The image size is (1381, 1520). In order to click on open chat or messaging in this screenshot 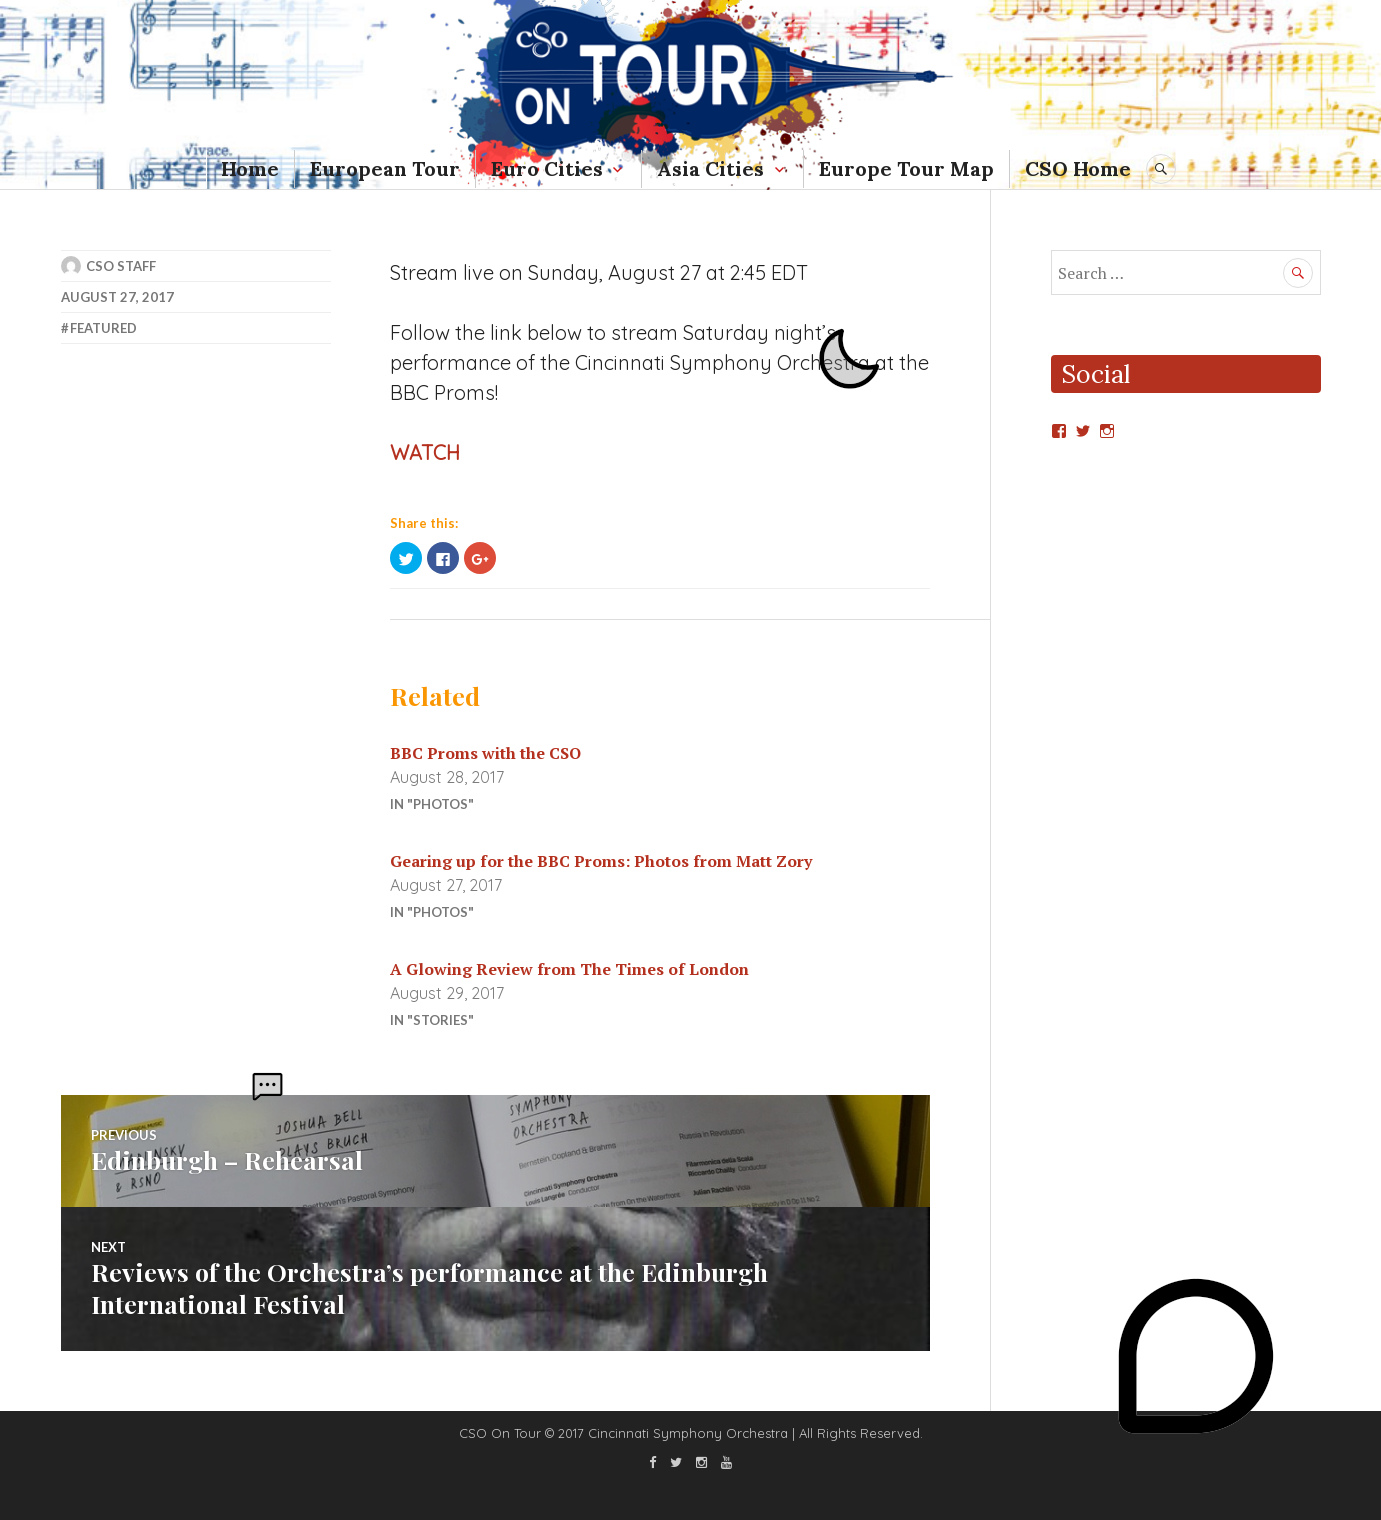, I will do `click(267, 1084)`.